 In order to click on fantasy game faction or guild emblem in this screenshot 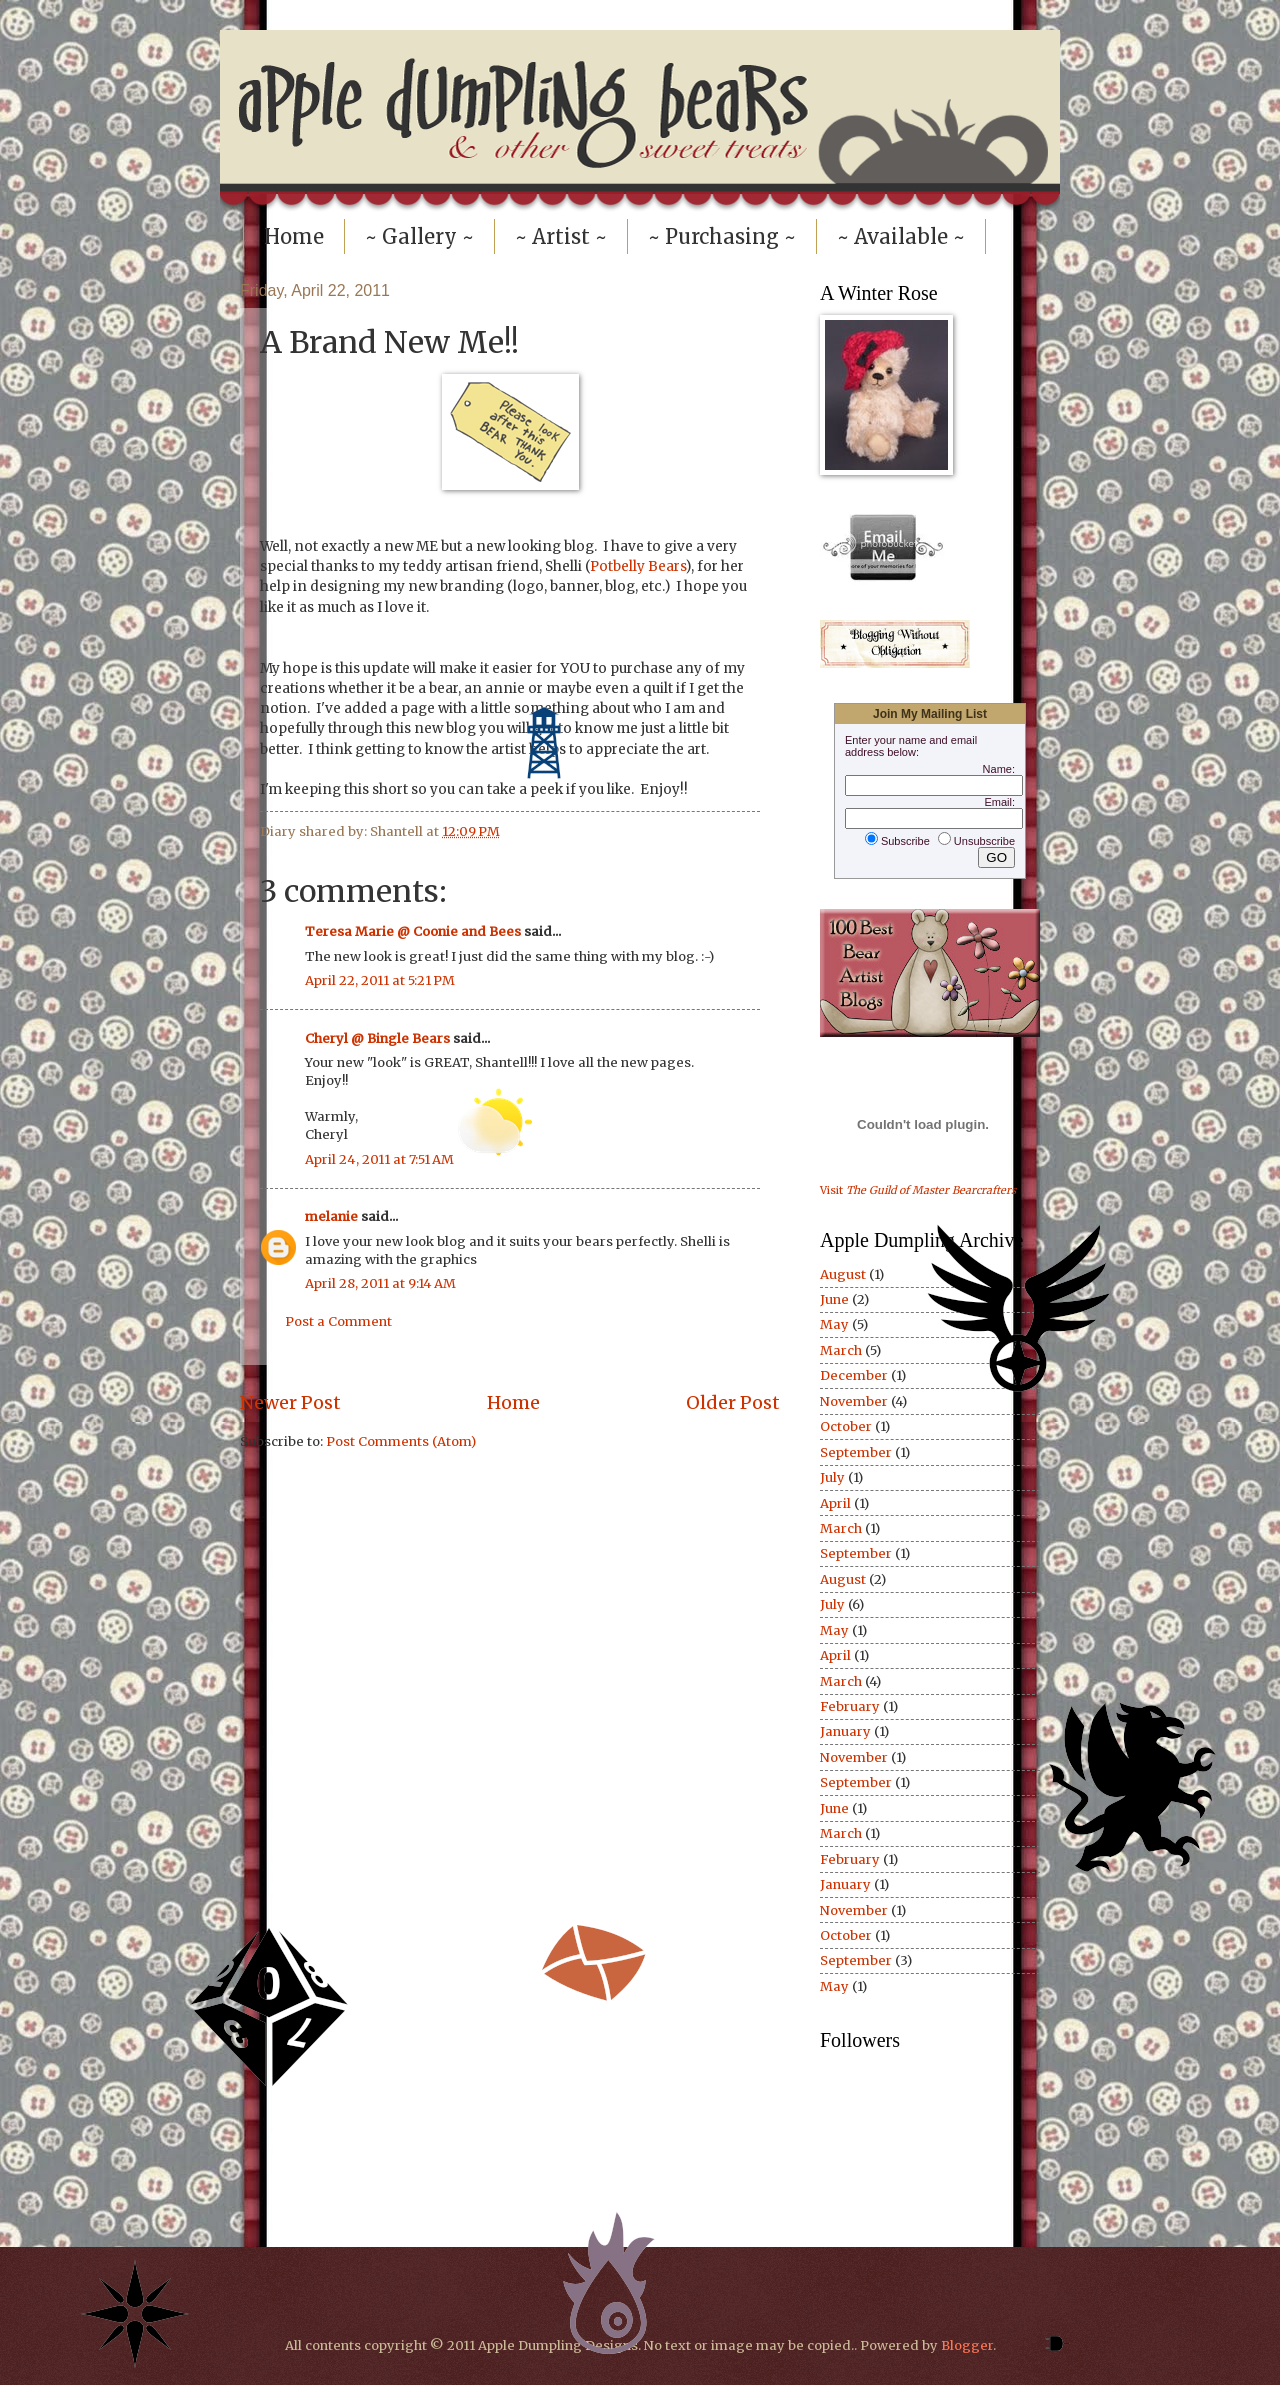, I will do `click(1132, 1786)`.